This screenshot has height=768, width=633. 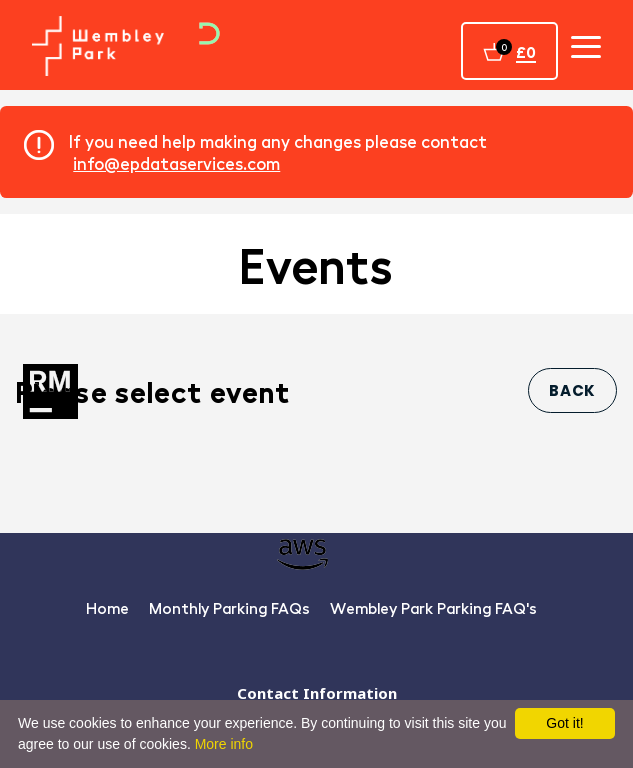 What do you see at coordinates (209, 33) in the screenshot?
I see `dyalog APL programming language logo` at bounding box center [209, 33].